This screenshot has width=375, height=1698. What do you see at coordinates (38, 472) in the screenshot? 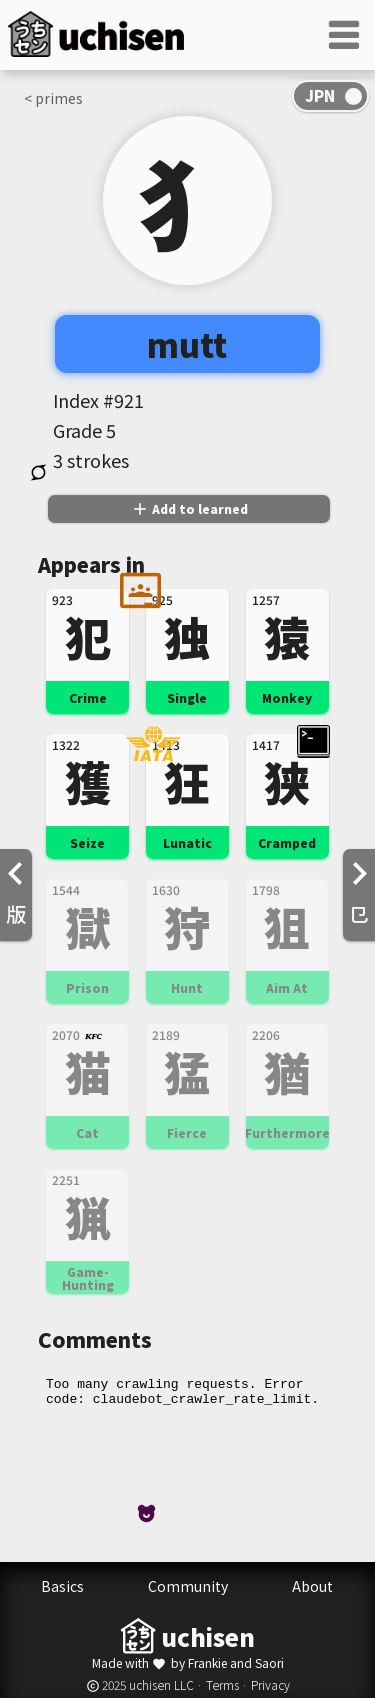
I see `Superpowers game engine logo` at bounding box center [38, 472].